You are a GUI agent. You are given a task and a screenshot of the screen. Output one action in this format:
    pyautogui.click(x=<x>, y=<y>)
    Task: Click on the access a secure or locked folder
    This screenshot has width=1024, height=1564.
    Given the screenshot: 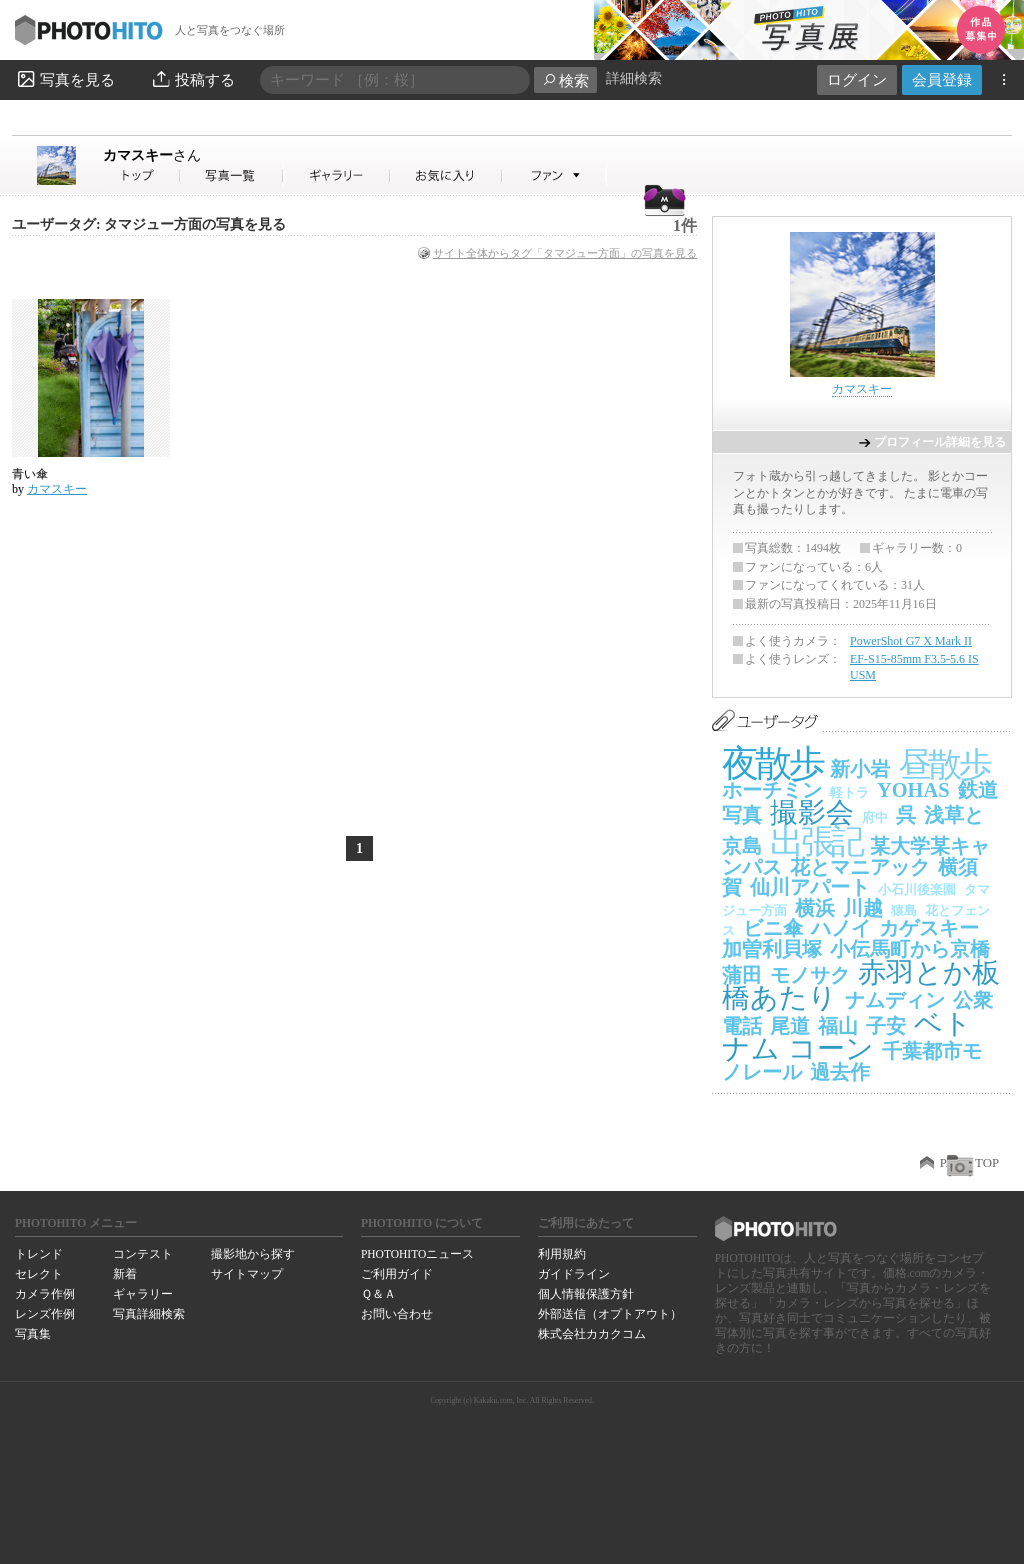 What is the action you would take?
    pyautogui.click(x=960, y=1166)
    